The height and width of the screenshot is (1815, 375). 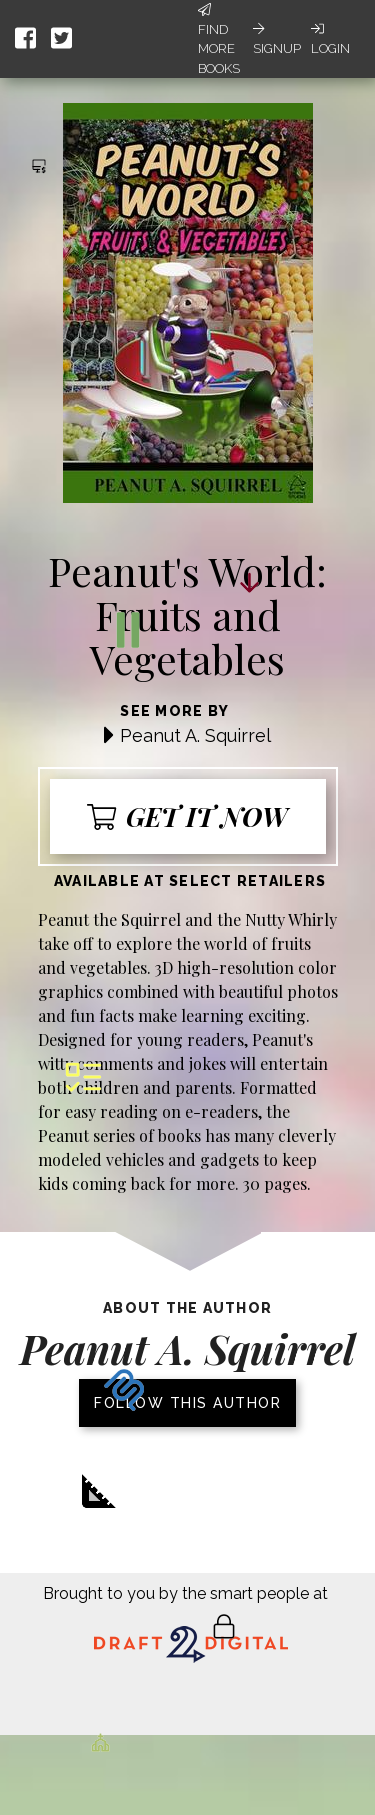 What do you see at coordinates (39, 166) in the screenshot?
I see `view billing or payment on desktop` at bounding box center [39, 166].